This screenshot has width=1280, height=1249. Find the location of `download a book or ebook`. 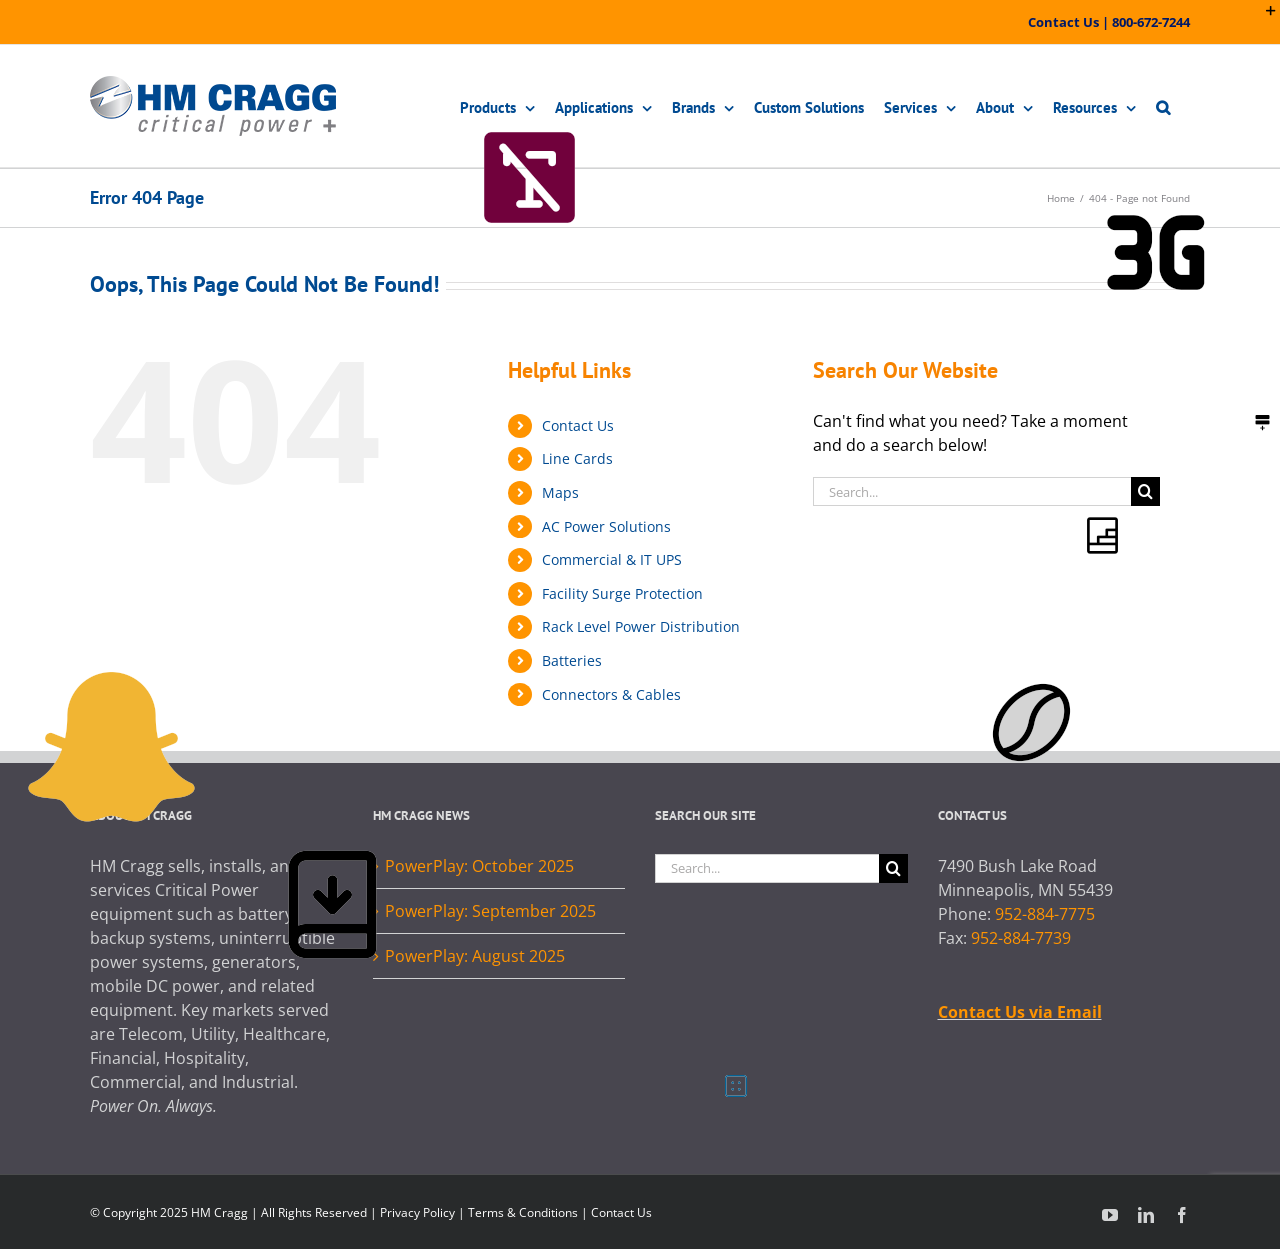

download a book or ebook is located at coordinates (332, 904).